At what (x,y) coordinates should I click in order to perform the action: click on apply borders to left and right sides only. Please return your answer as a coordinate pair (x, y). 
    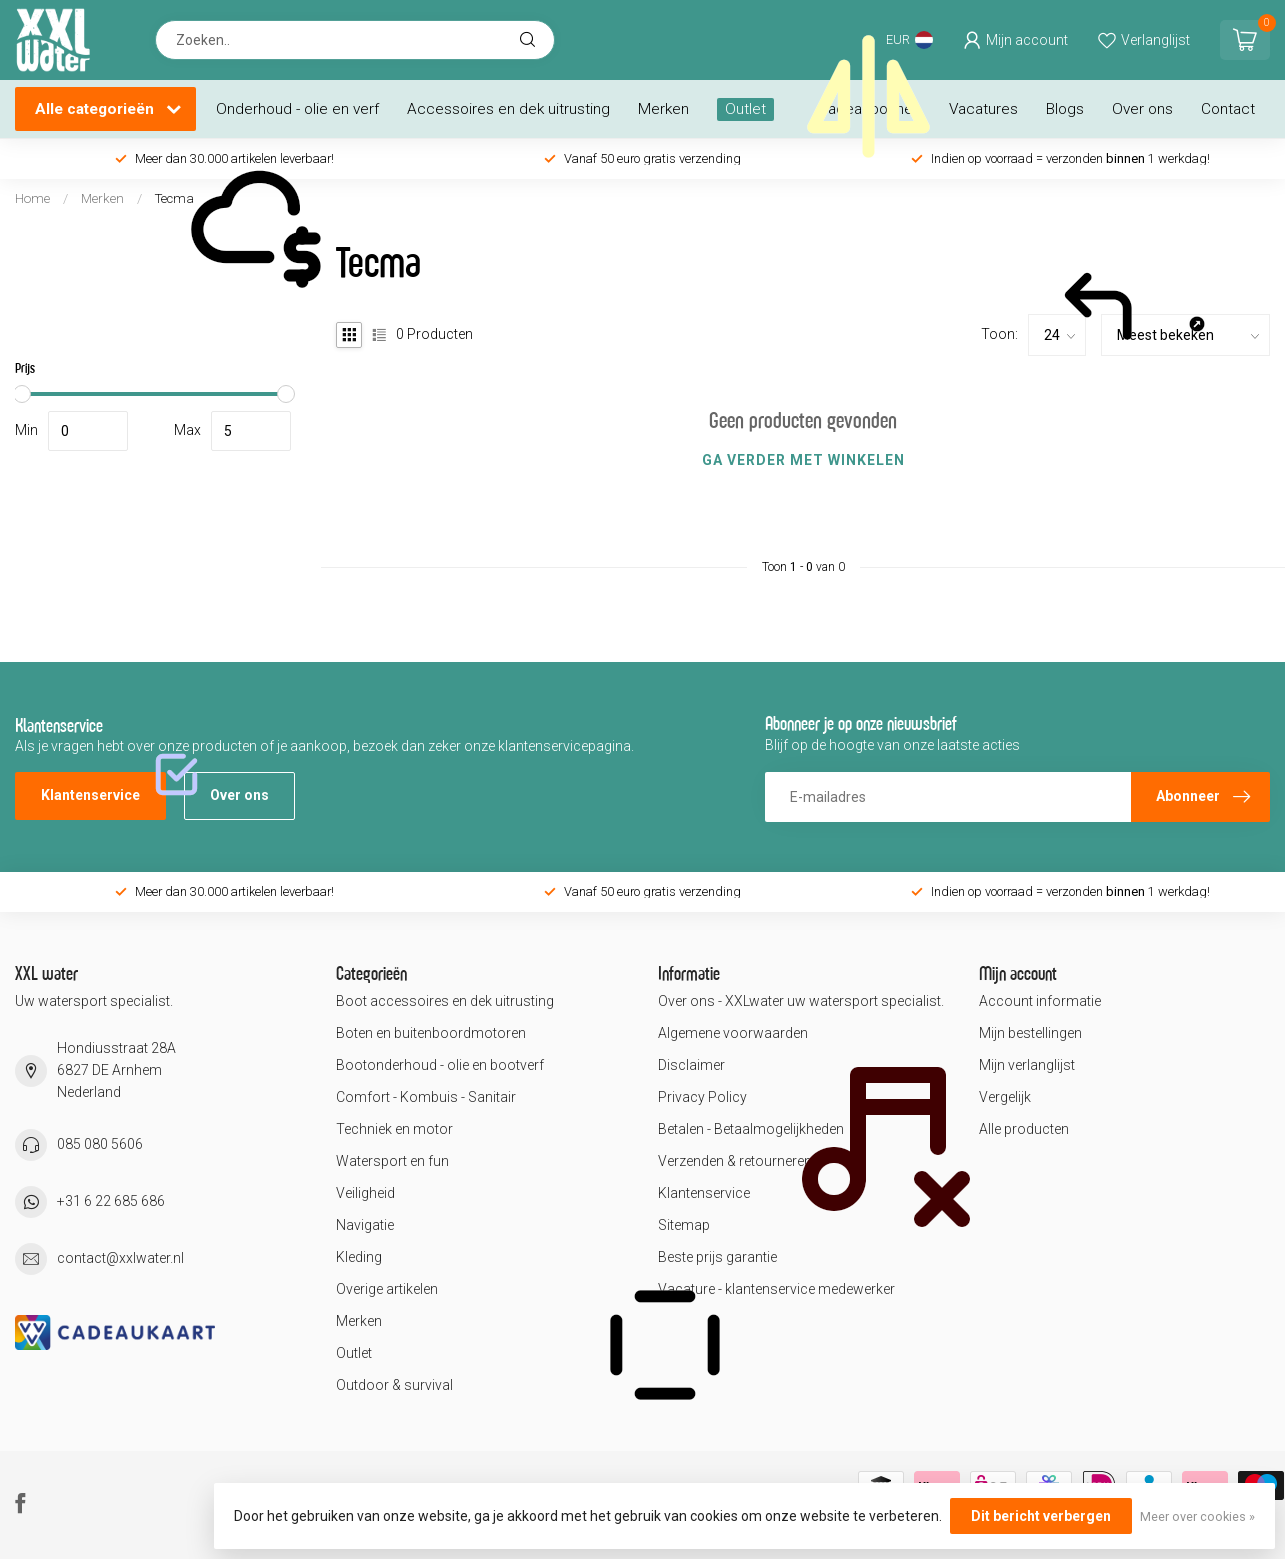
    Looking at the image, I should click on (665, 1345).